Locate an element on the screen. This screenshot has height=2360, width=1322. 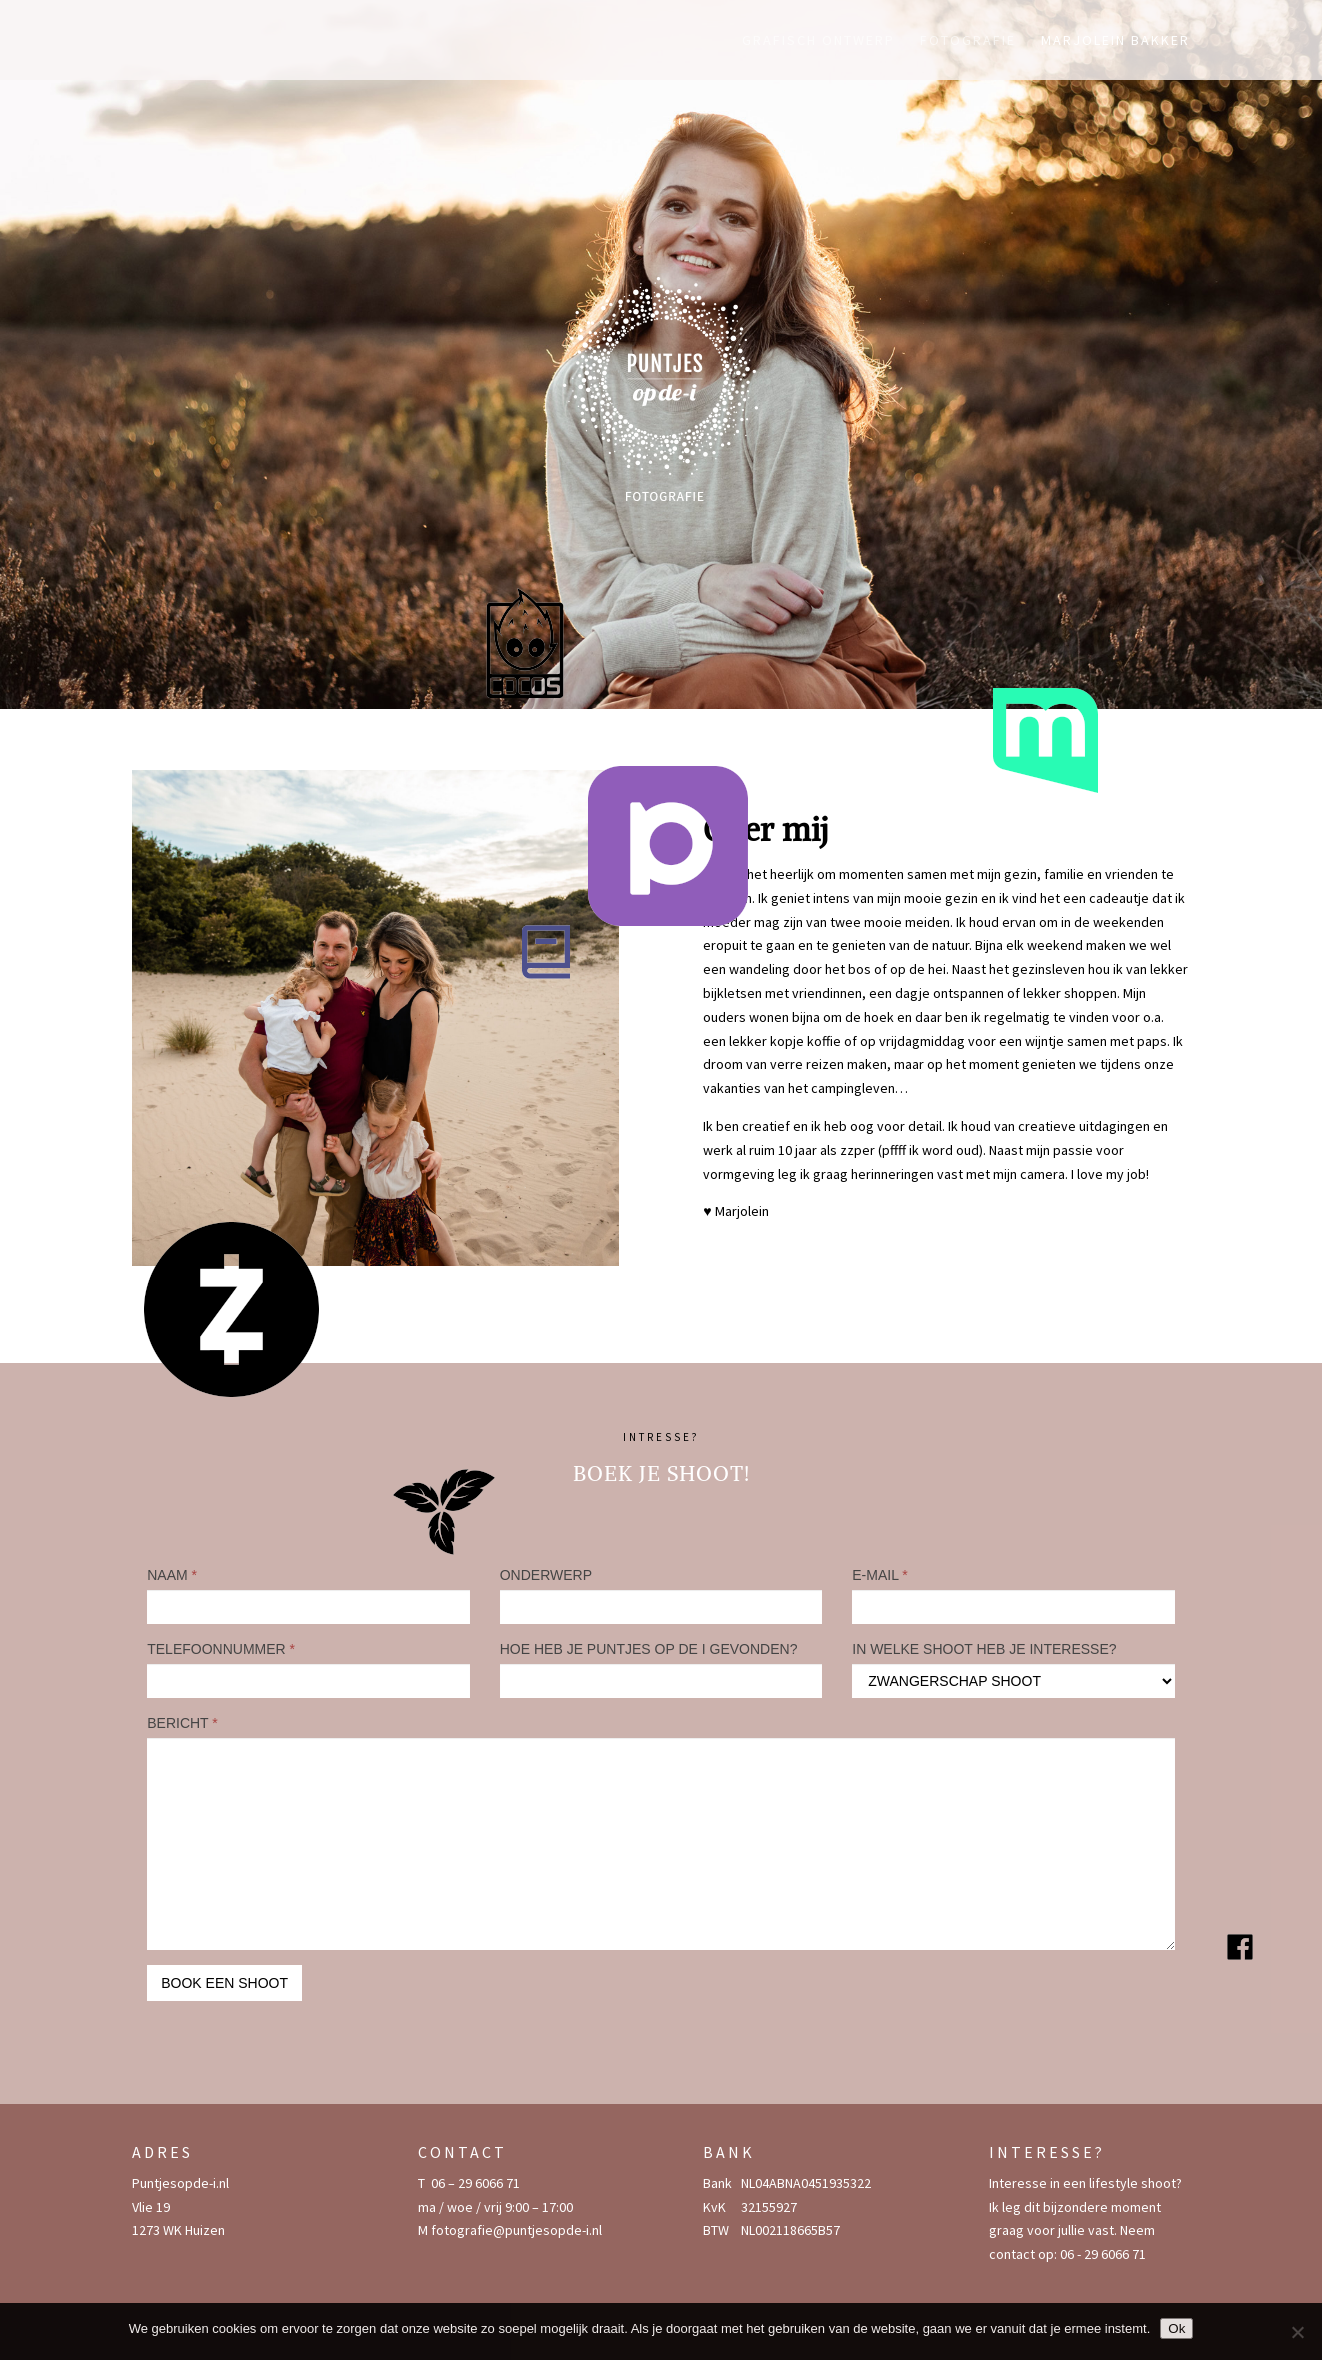
open facebook app is located at coordinates (1240, 1947).